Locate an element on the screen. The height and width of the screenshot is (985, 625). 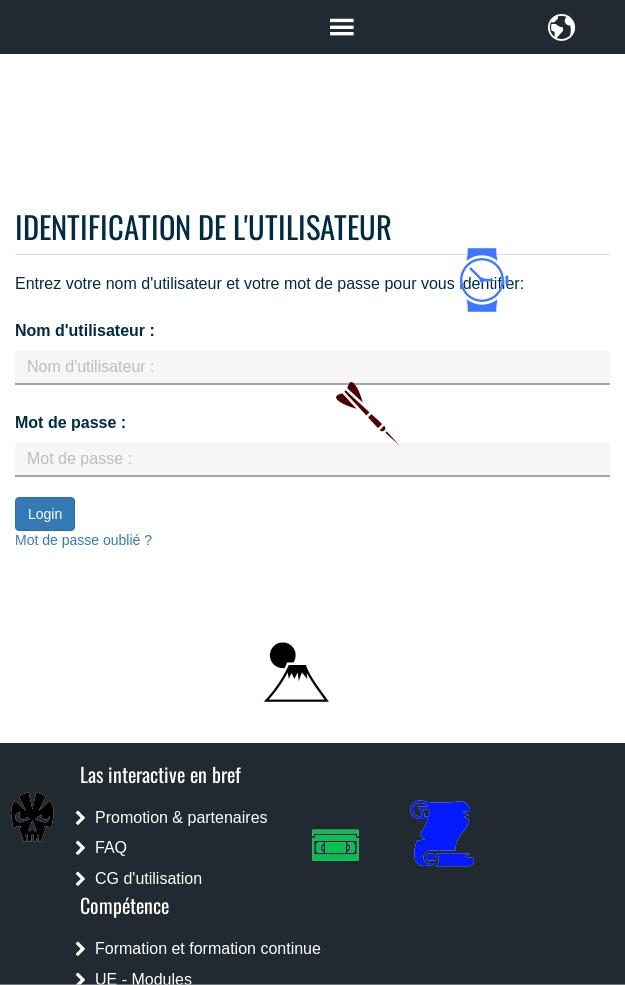
access retro or archived video content is located at coordinates (335, 846).